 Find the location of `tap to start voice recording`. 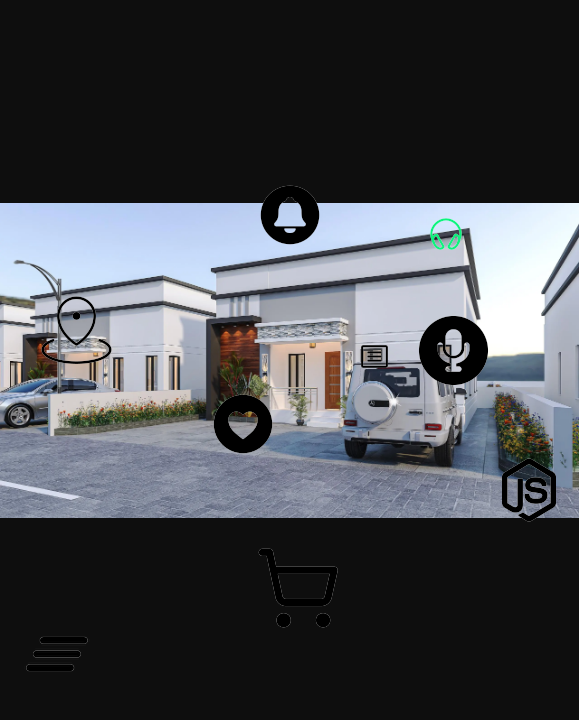

tap to start voice recording is located at coordinates (453, 350).